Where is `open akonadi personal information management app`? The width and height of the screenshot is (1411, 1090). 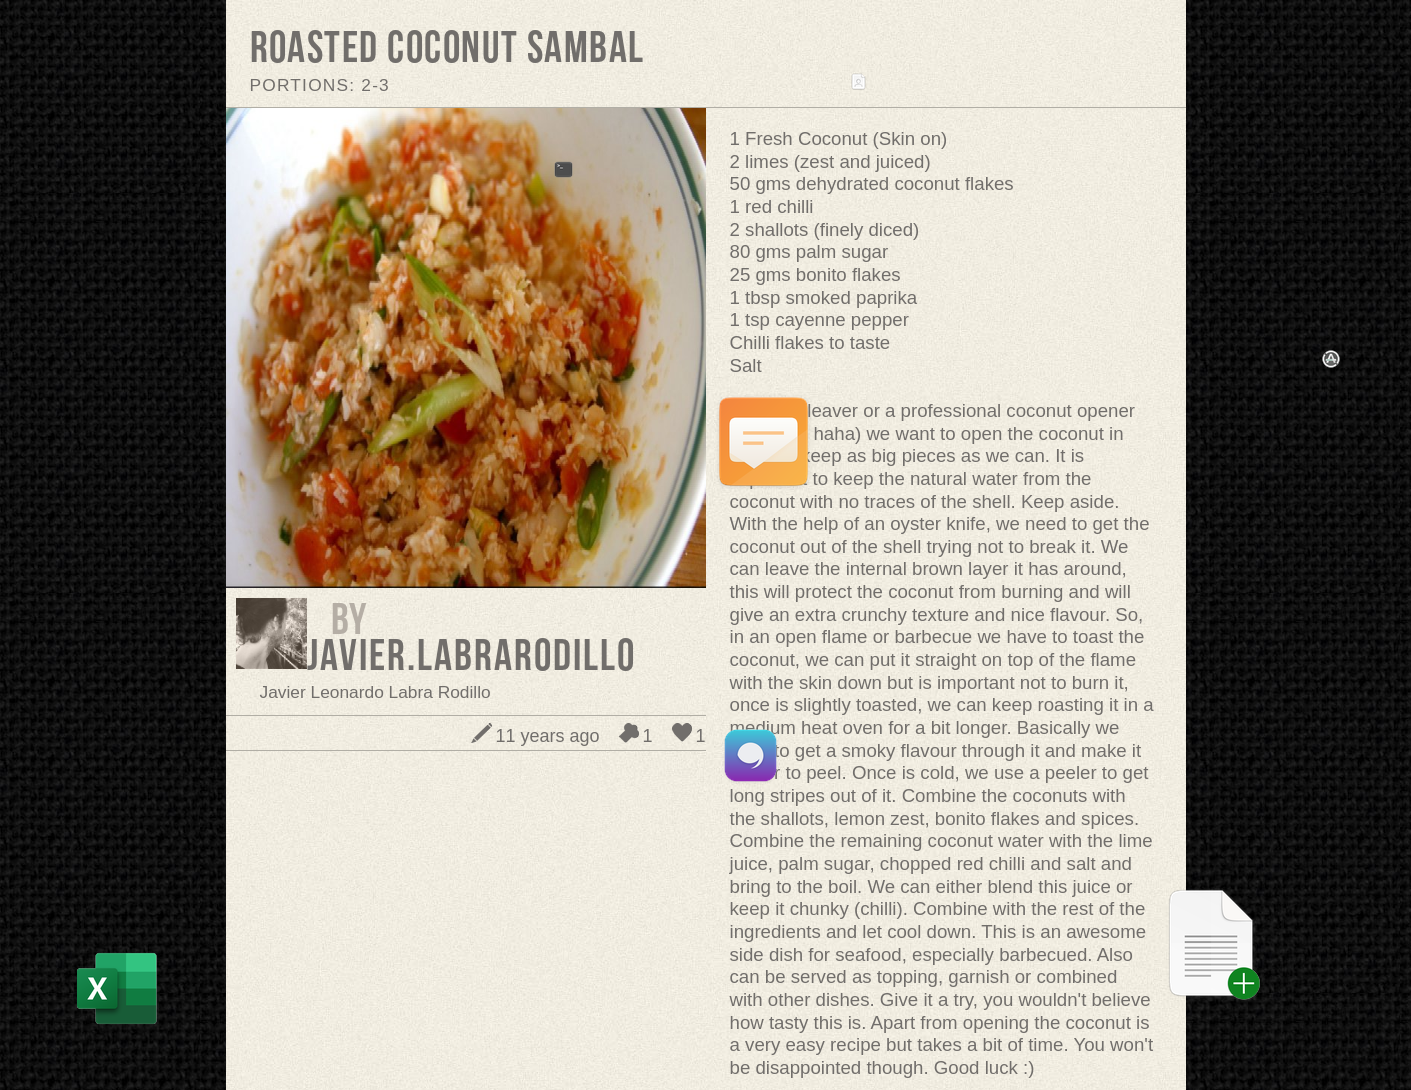
open akonadi personal information management app is located at coordinates (750, 755).